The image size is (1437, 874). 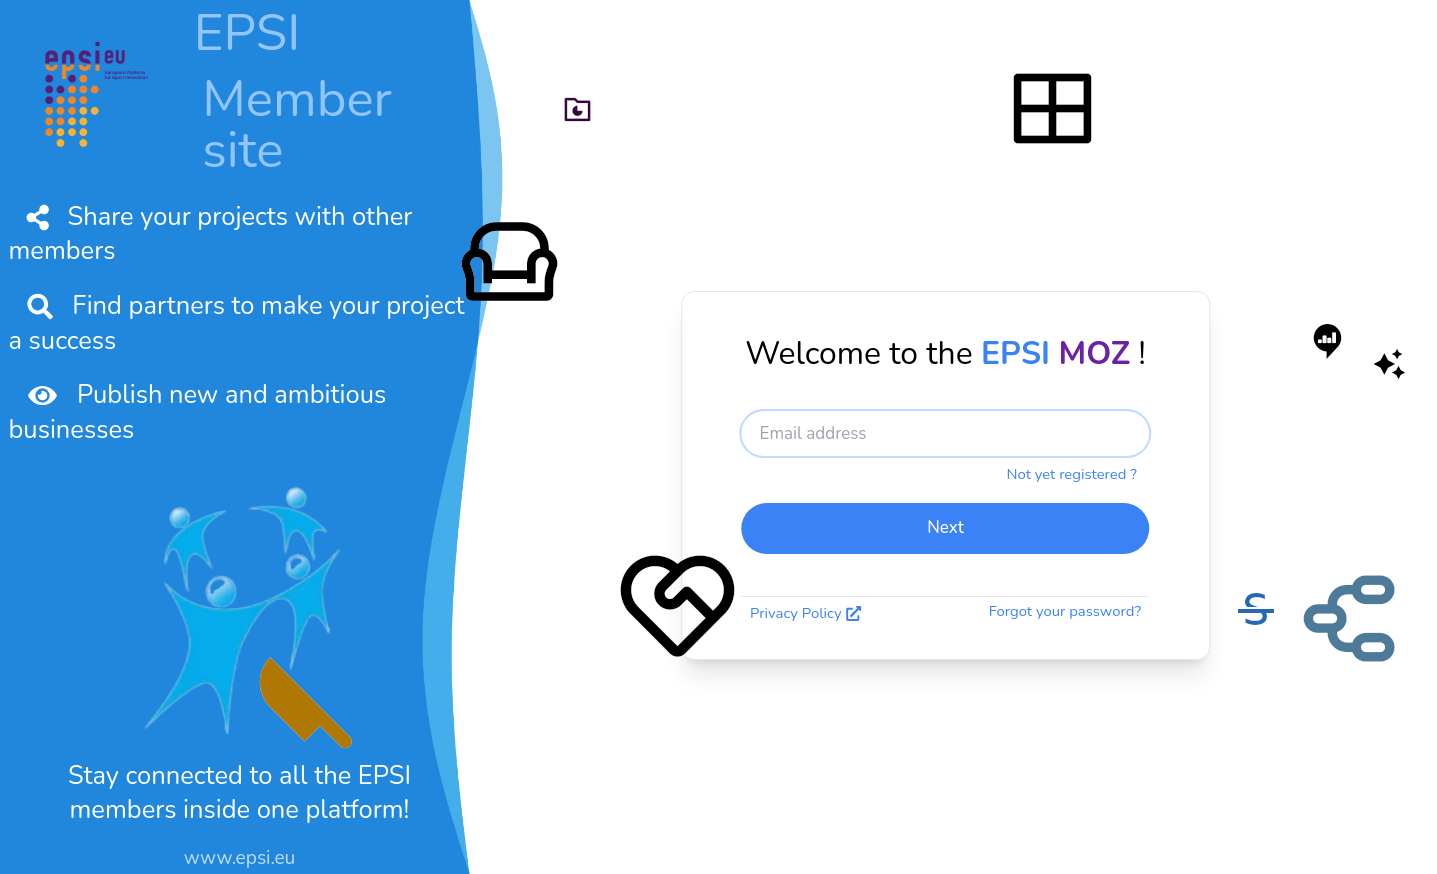 I want to click on indicates AI-generated or enhanced content, so click(x=1390, y=364).